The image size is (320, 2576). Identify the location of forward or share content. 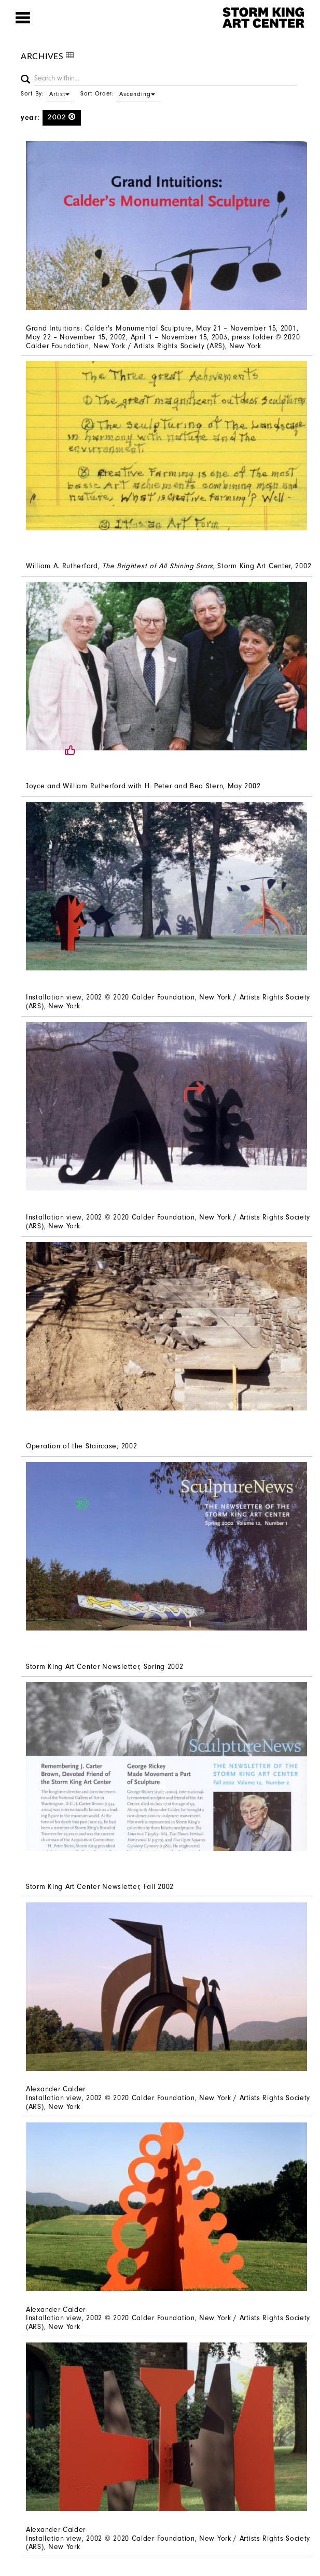
(193, 1092).